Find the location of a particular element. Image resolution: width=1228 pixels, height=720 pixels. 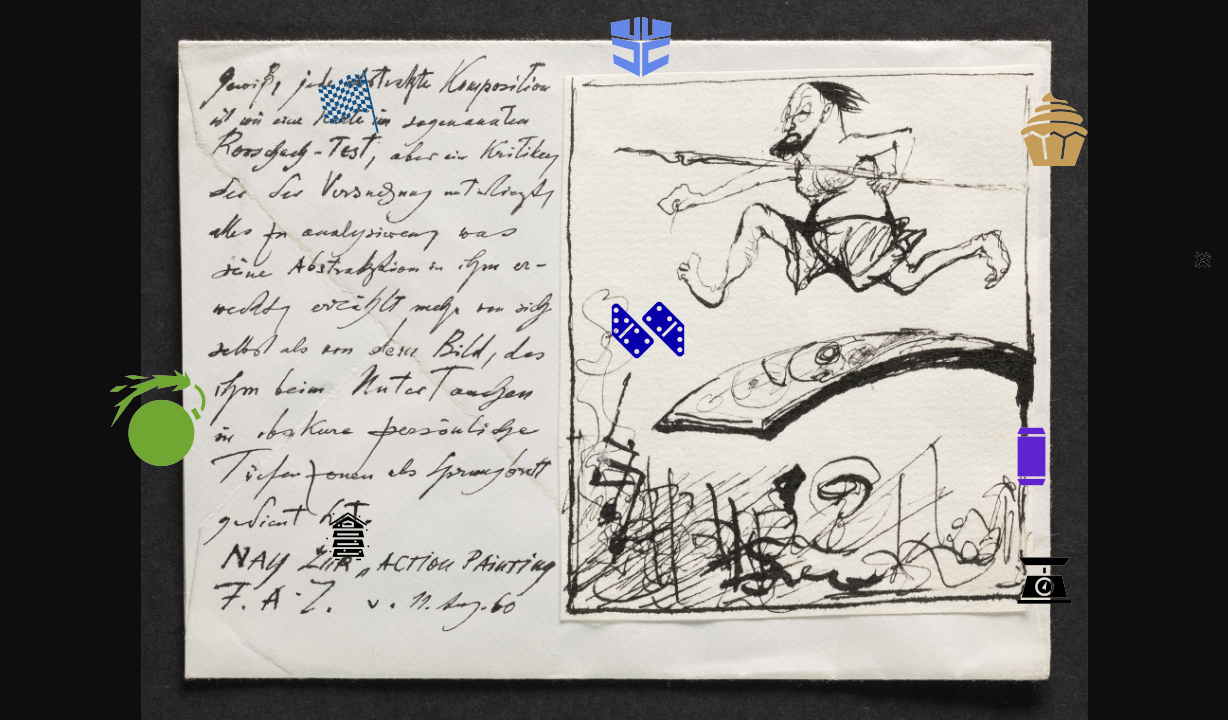

indicates race finish or completion is located at coordinates (348, 101).